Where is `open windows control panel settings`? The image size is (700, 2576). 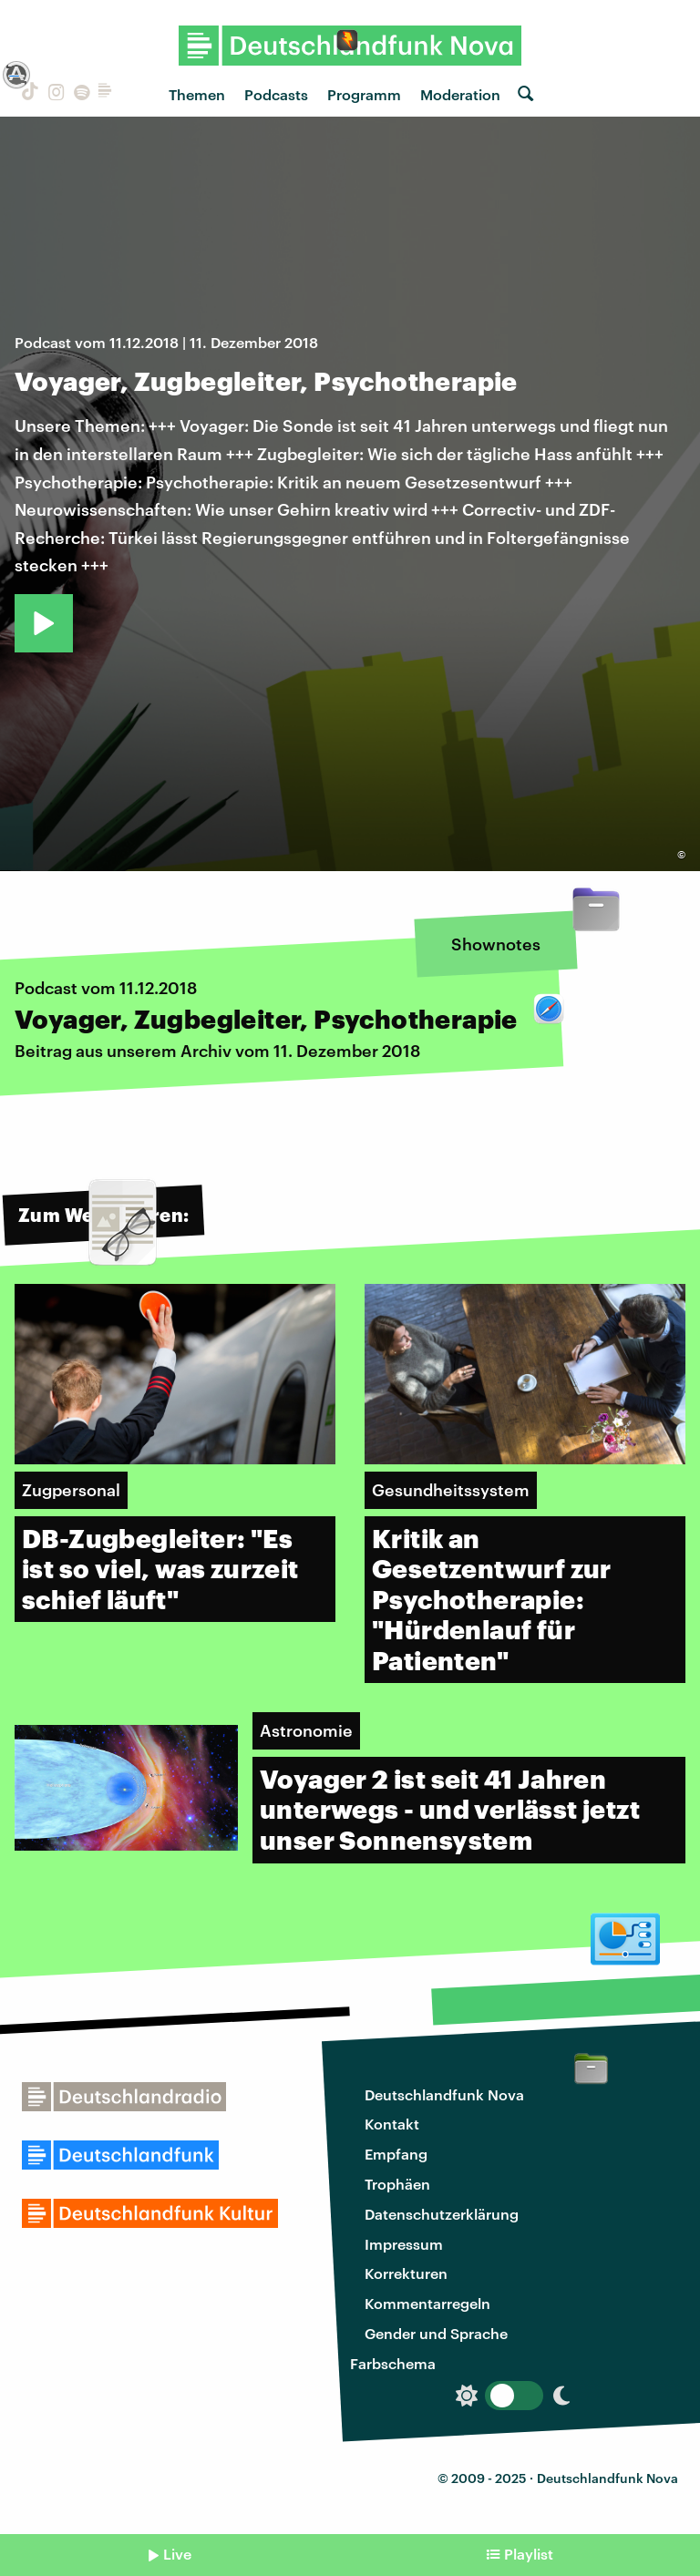
open windows control panel settings is located at coordinates (625, 1939).